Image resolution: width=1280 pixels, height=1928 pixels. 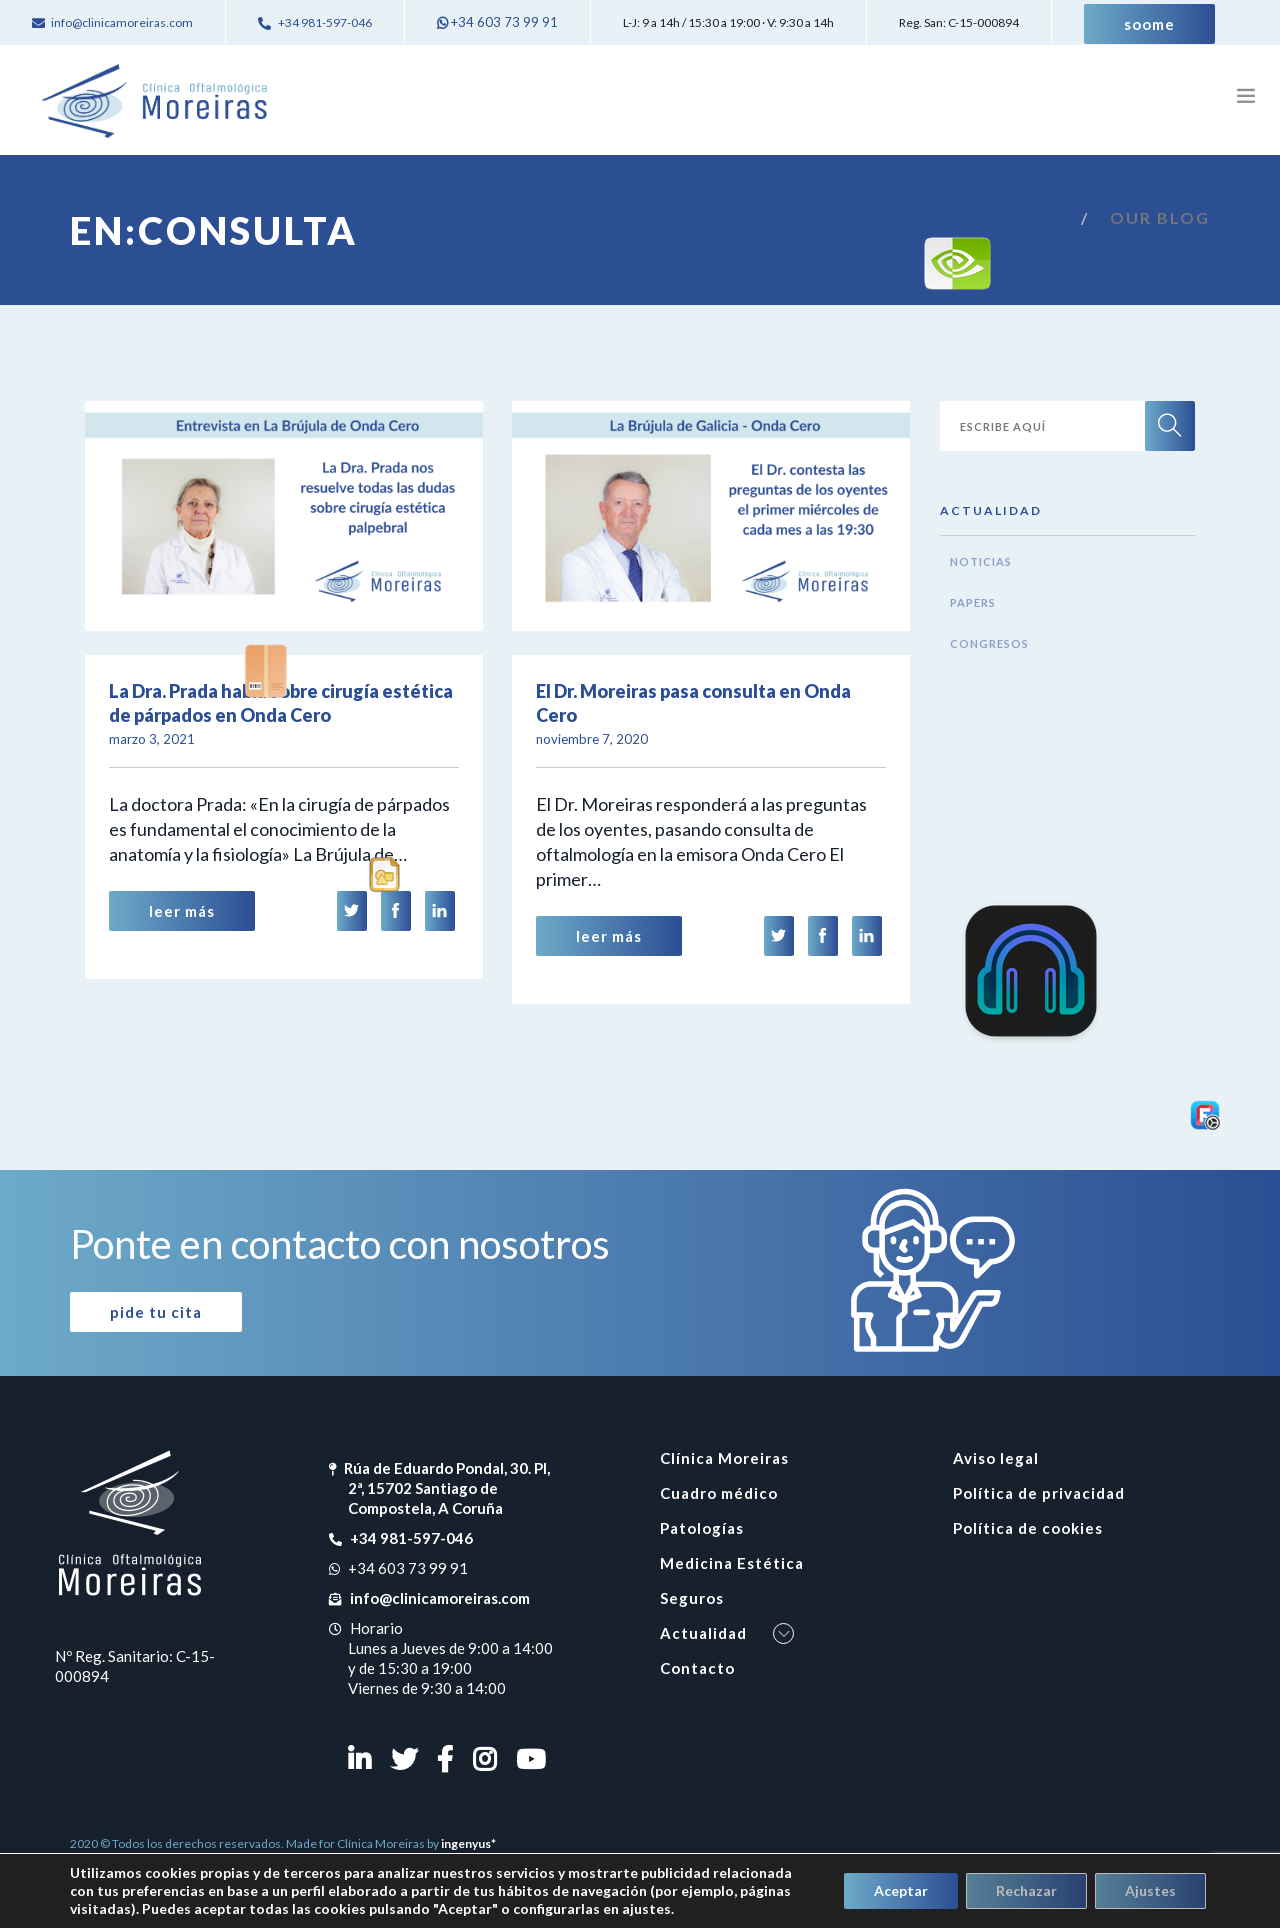 What do you see at coordinates (1205, 1115) in the screenshot?
I see `open FreeCAD Link application` at bounding box center [1205, 1115].